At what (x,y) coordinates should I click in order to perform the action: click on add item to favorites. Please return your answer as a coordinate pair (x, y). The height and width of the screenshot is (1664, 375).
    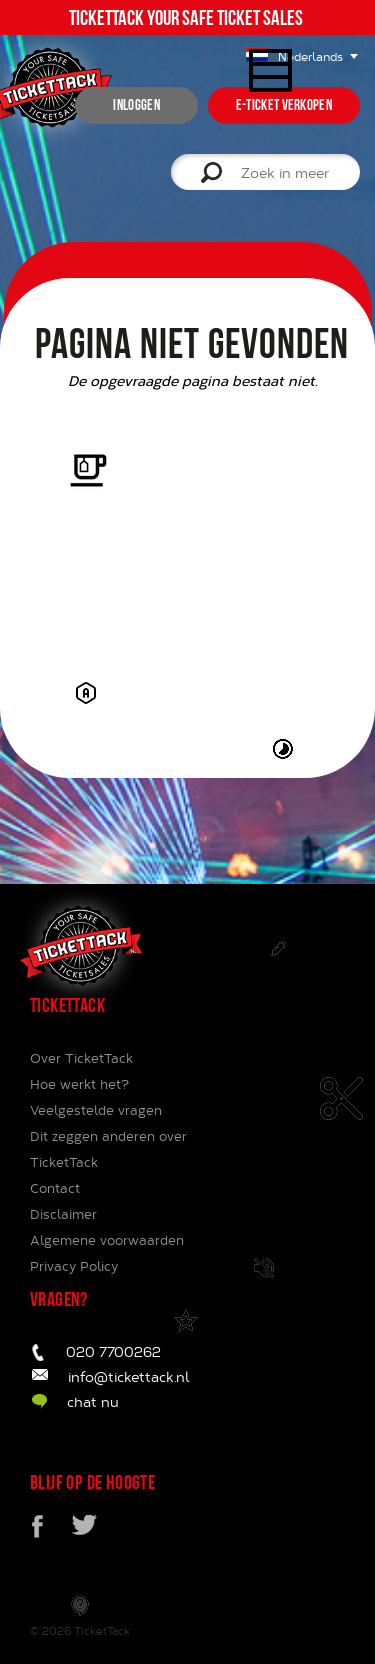
    Looking at the image, I should click on (186, 1321).